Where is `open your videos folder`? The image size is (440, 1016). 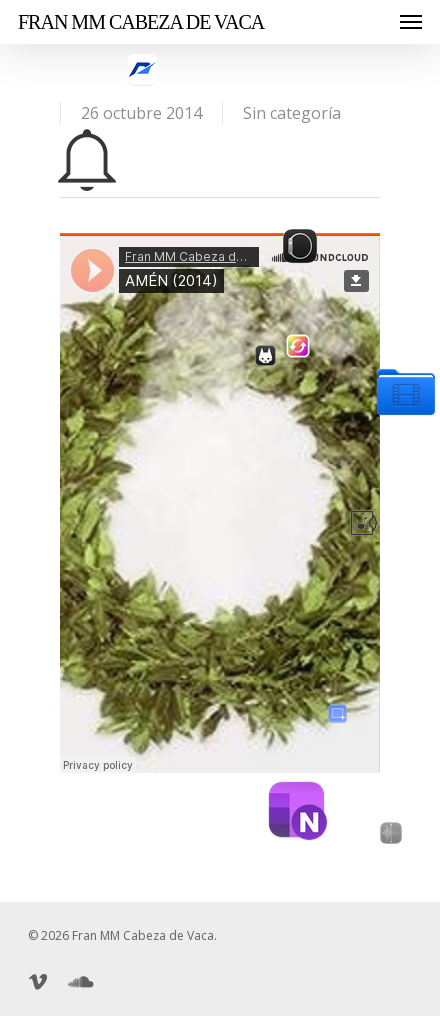 open your videos folder is located at coordinates (406, 392).